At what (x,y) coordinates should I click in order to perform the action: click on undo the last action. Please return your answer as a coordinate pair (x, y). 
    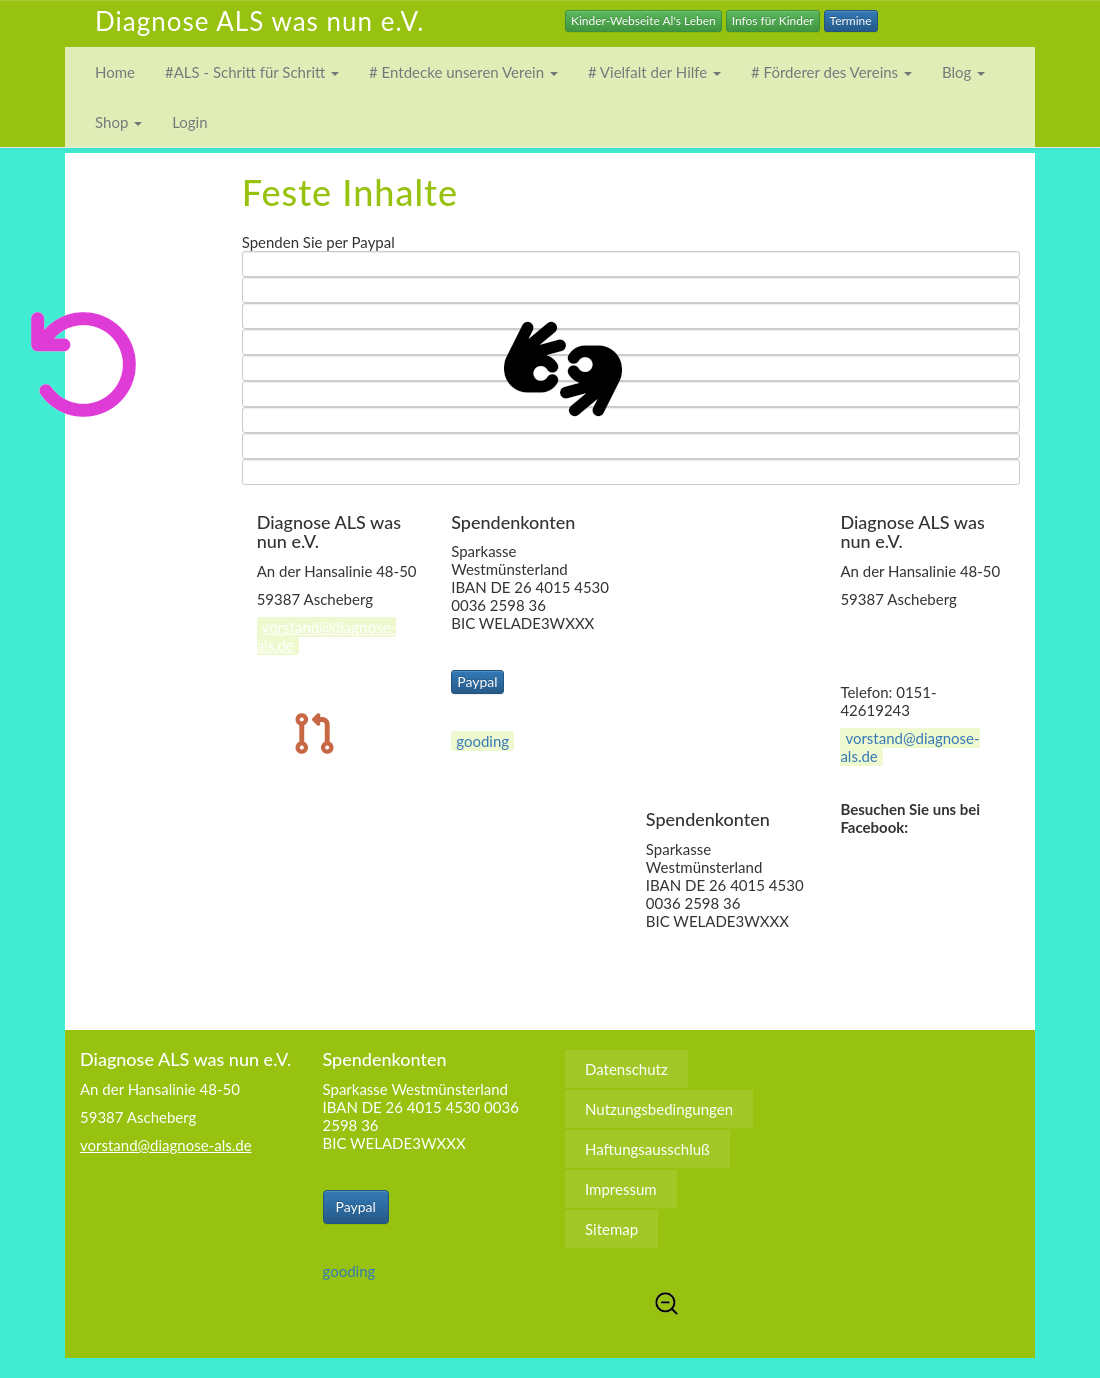
    Looking at the image, I should click on (83, 364).